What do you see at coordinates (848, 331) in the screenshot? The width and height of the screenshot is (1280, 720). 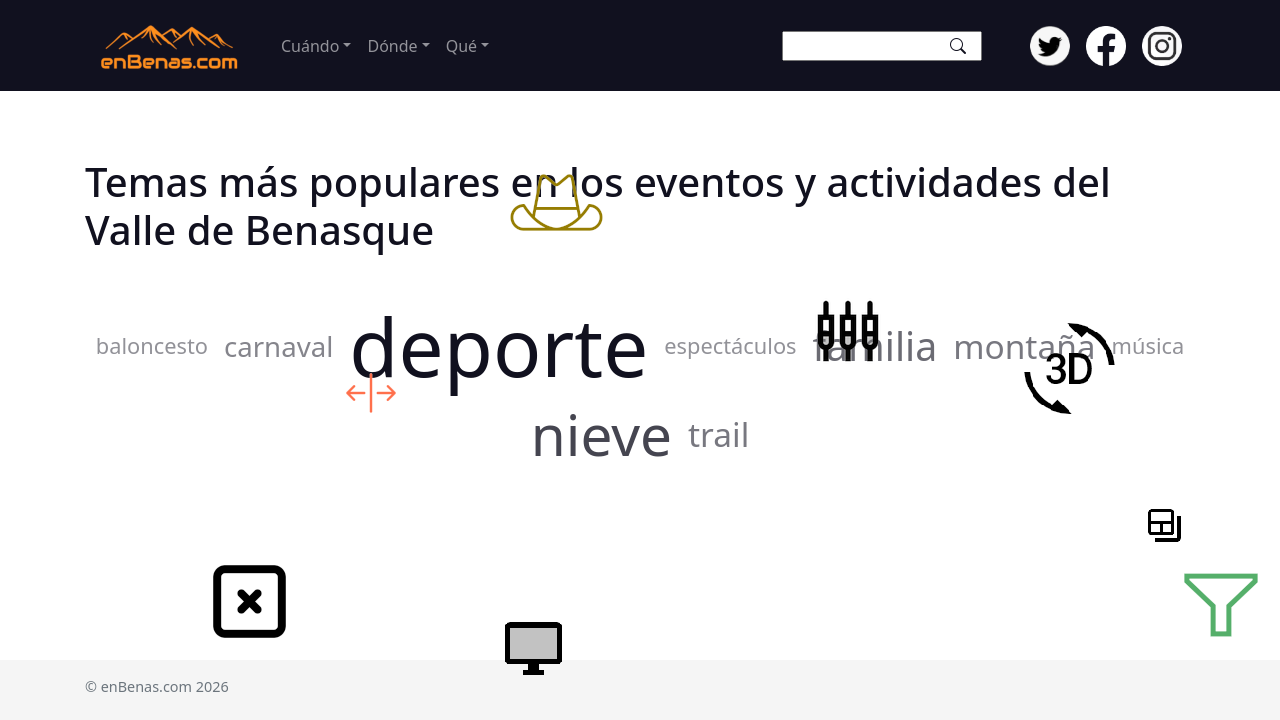 I see `configure audio or video input connections` at bounding box center [848, 331].